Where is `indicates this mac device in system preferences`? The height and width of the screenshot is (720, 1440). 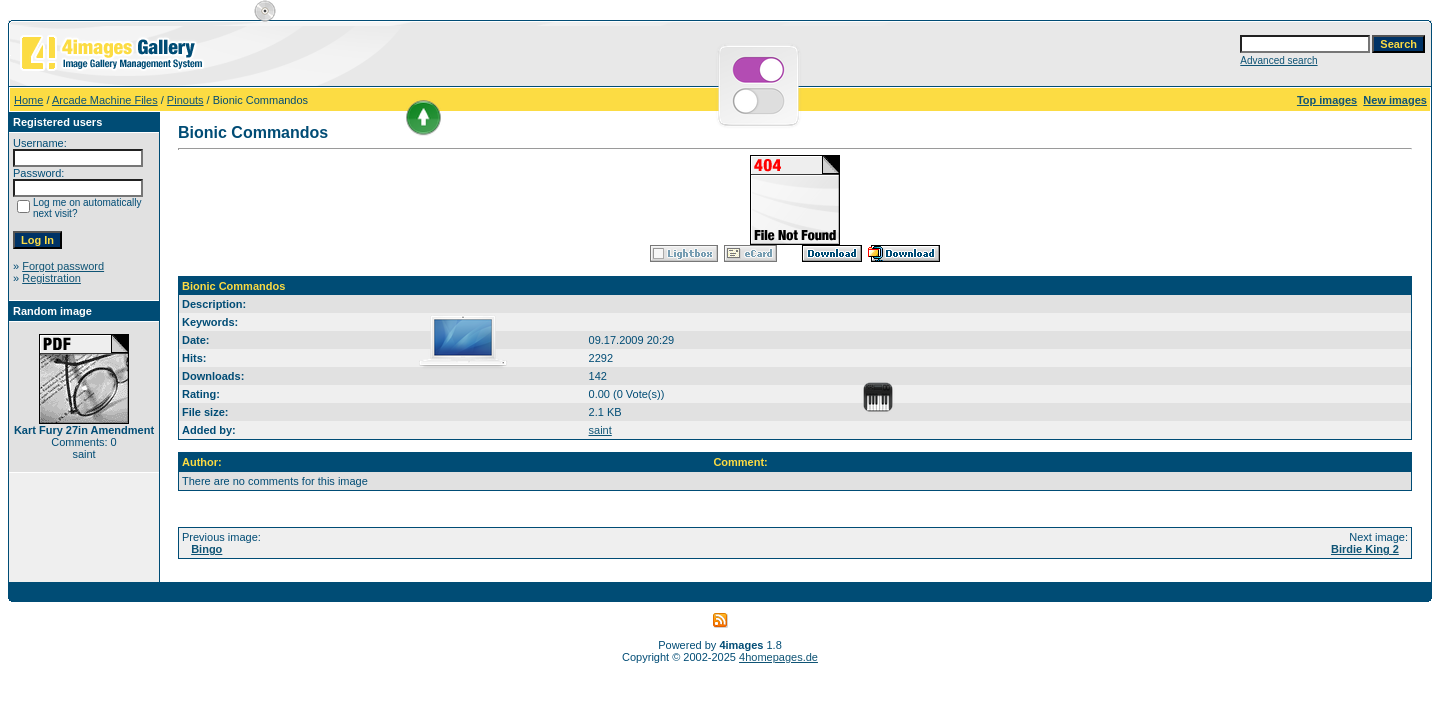
indicates this mac device in system preferences is located at coordinates (463, 337).